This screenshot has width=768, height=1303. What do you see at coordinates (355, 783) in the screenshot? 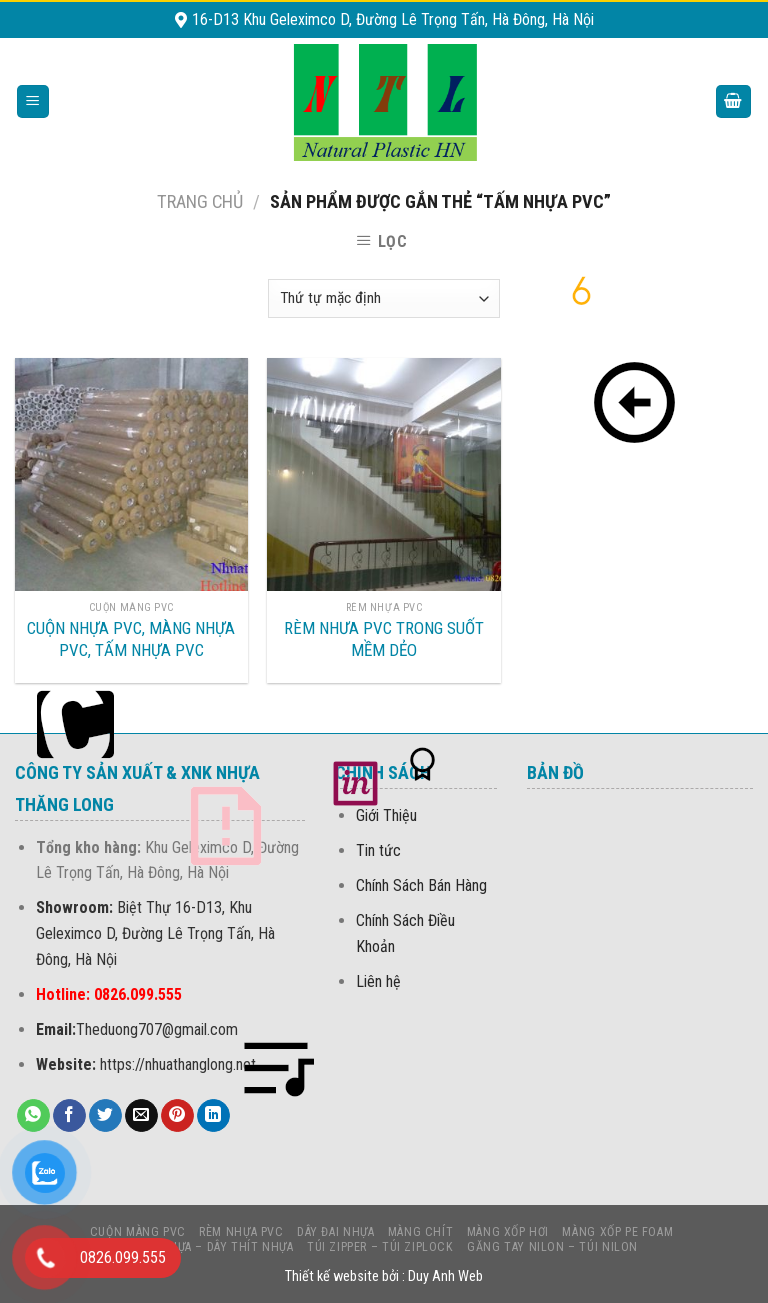
I see `open InVision app` at bounding box center [355, 783].